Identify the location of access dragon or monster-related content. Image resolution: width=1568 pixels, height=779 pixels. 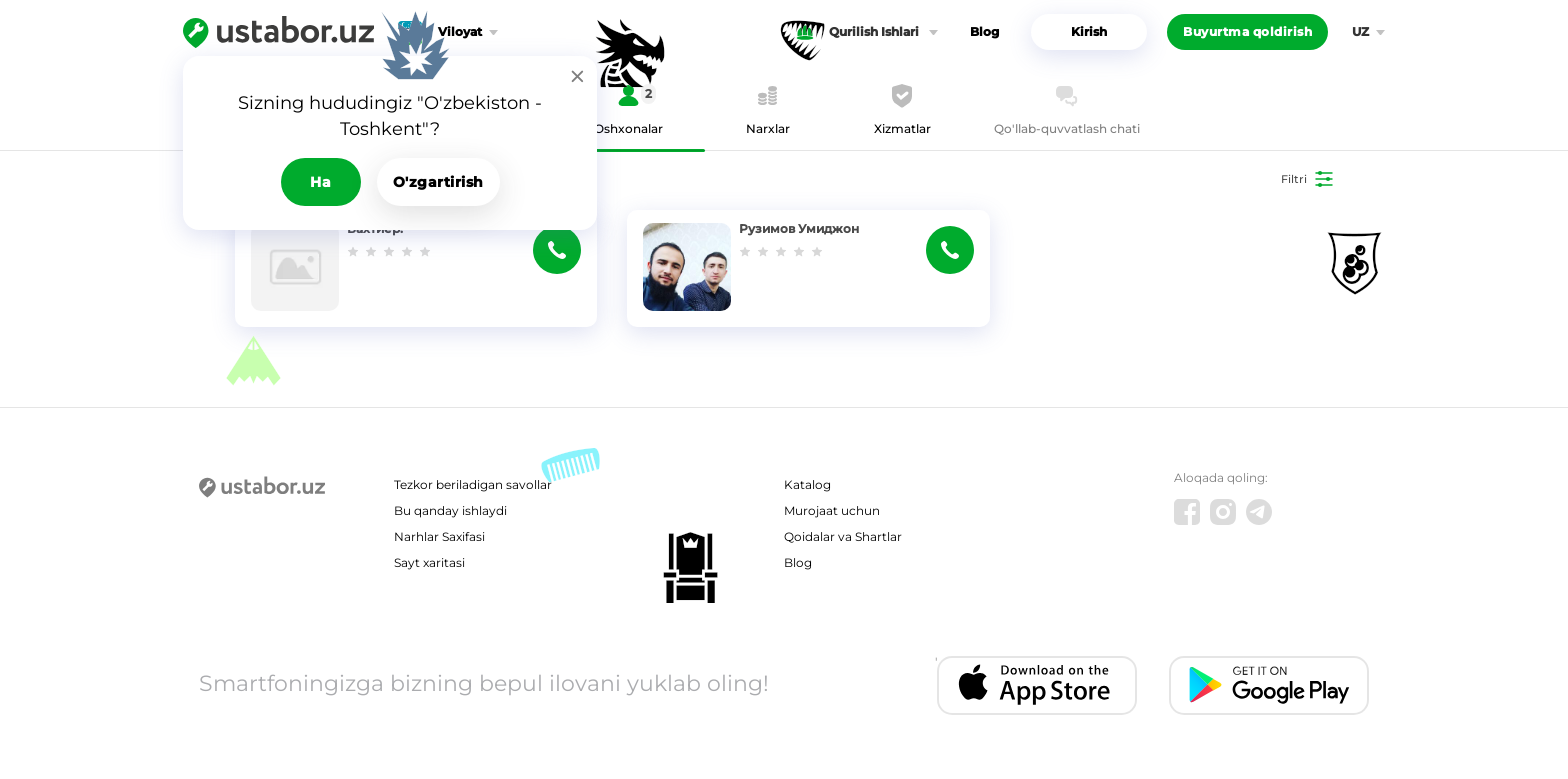
(630, 53).